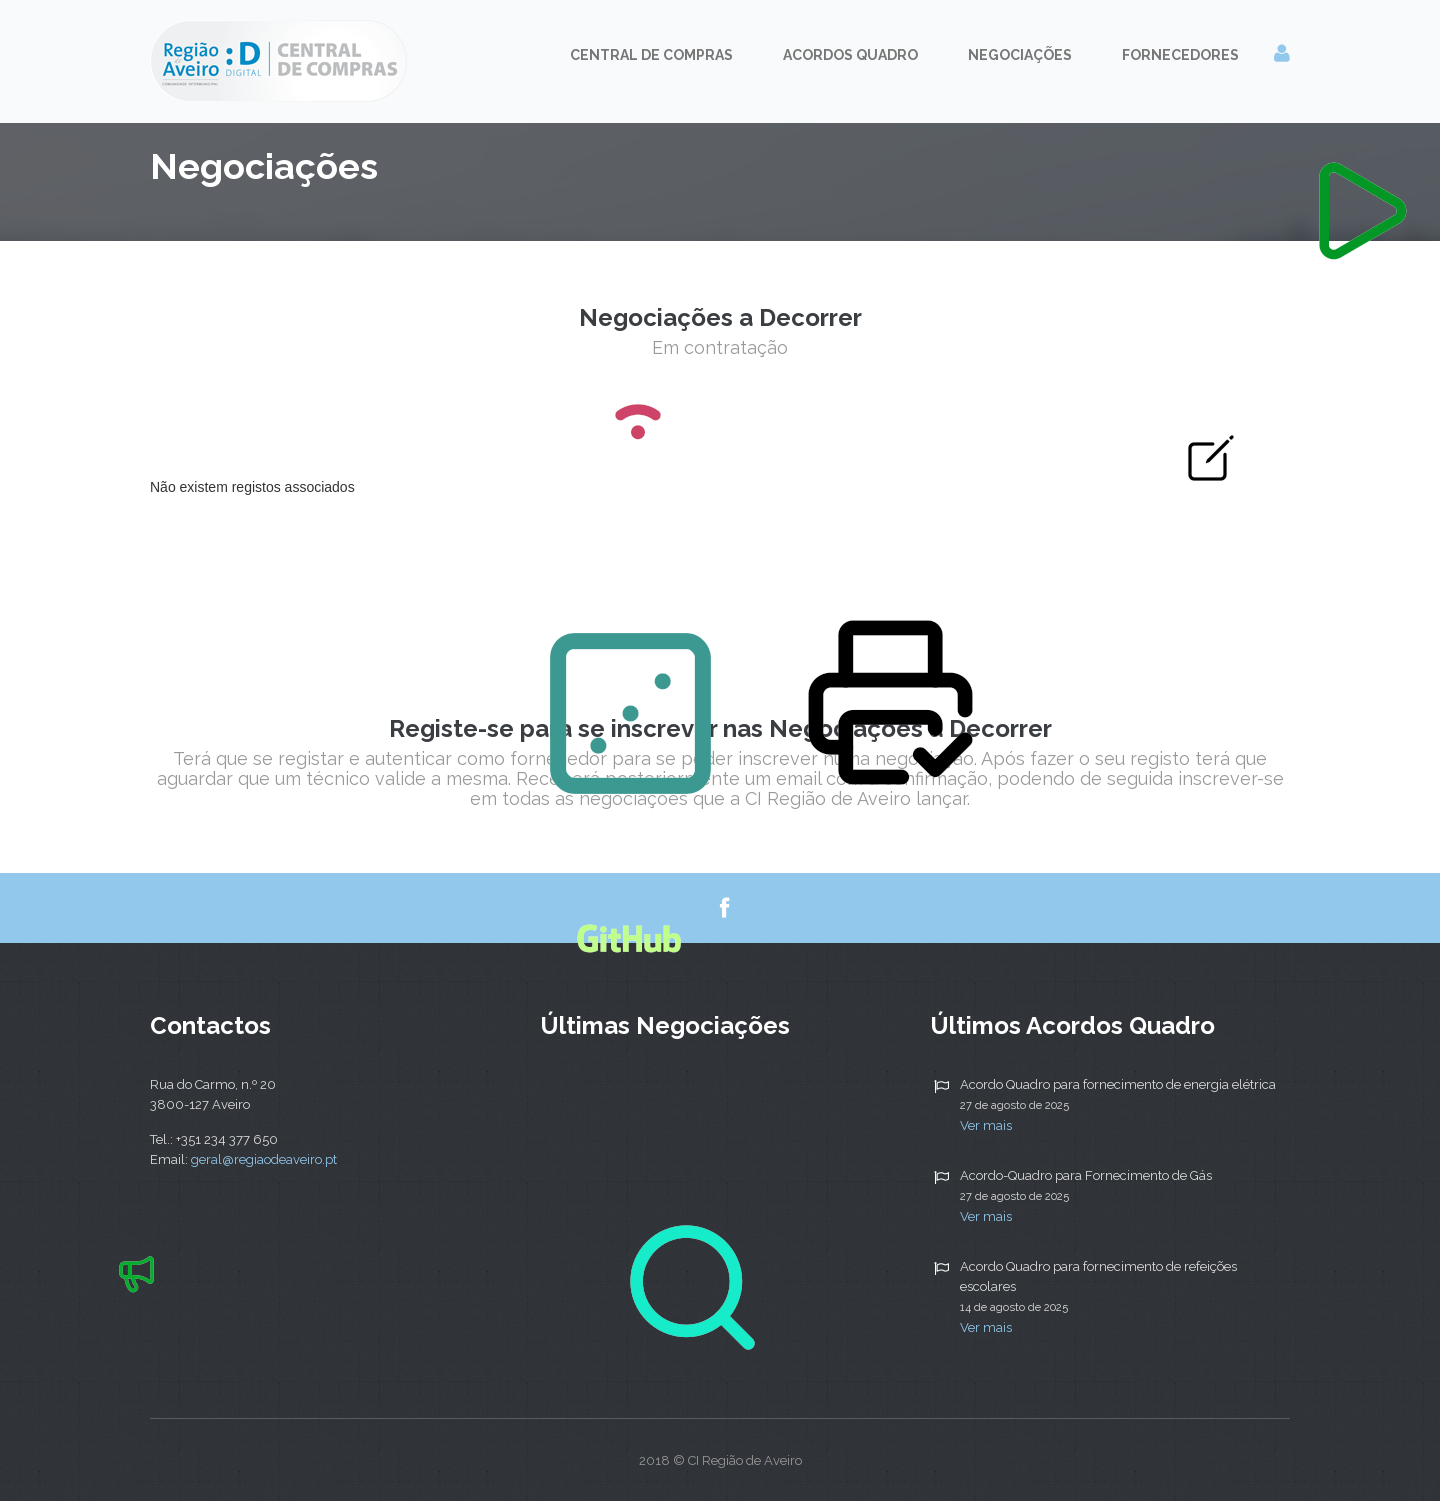  What do you see at coordinates (890, 702) in the screenshot?
I see `print job completed successfully` at bounding box center [890, 702].